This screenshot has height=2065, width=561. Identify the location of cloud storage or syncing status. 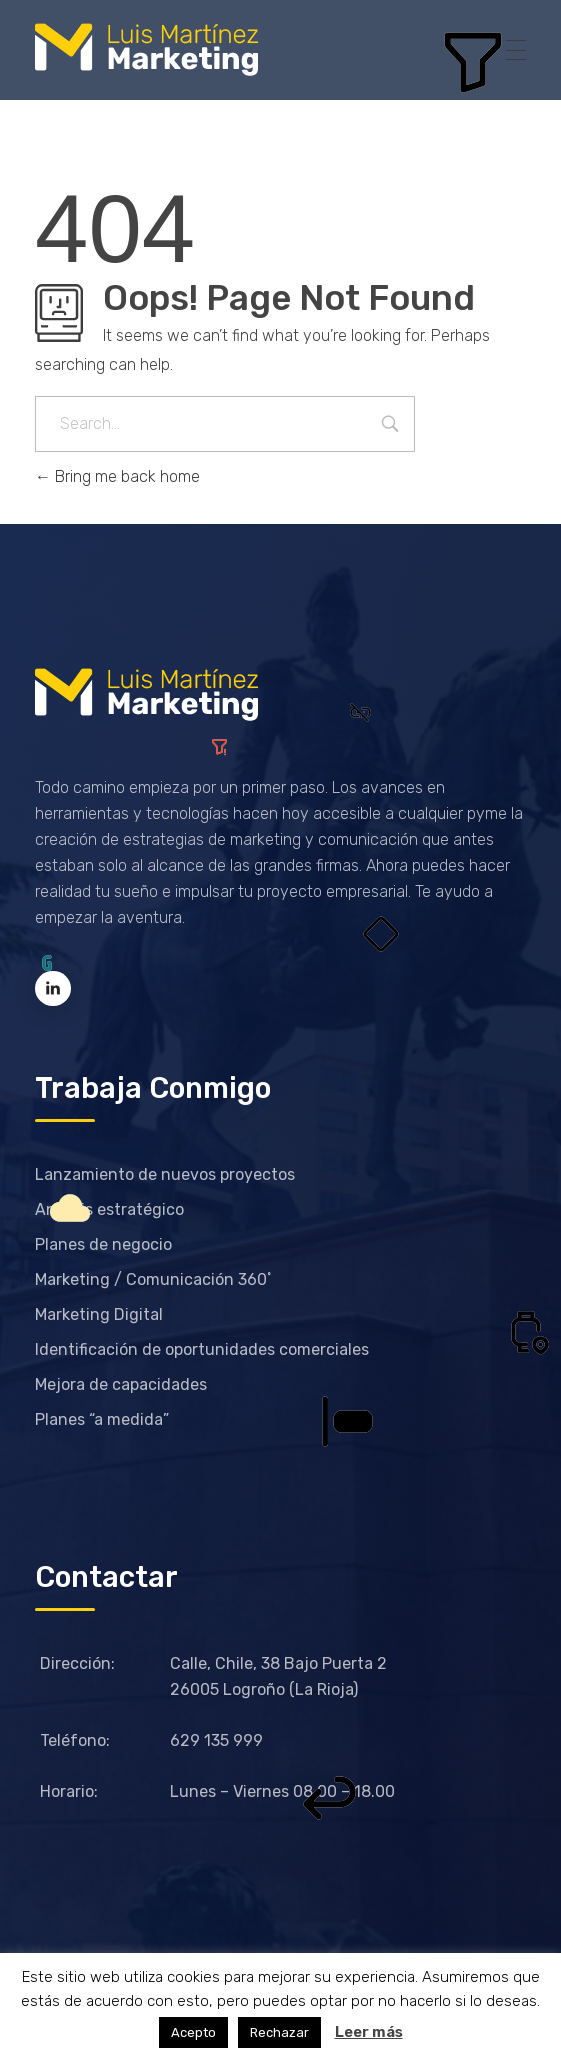
(70, 1208).